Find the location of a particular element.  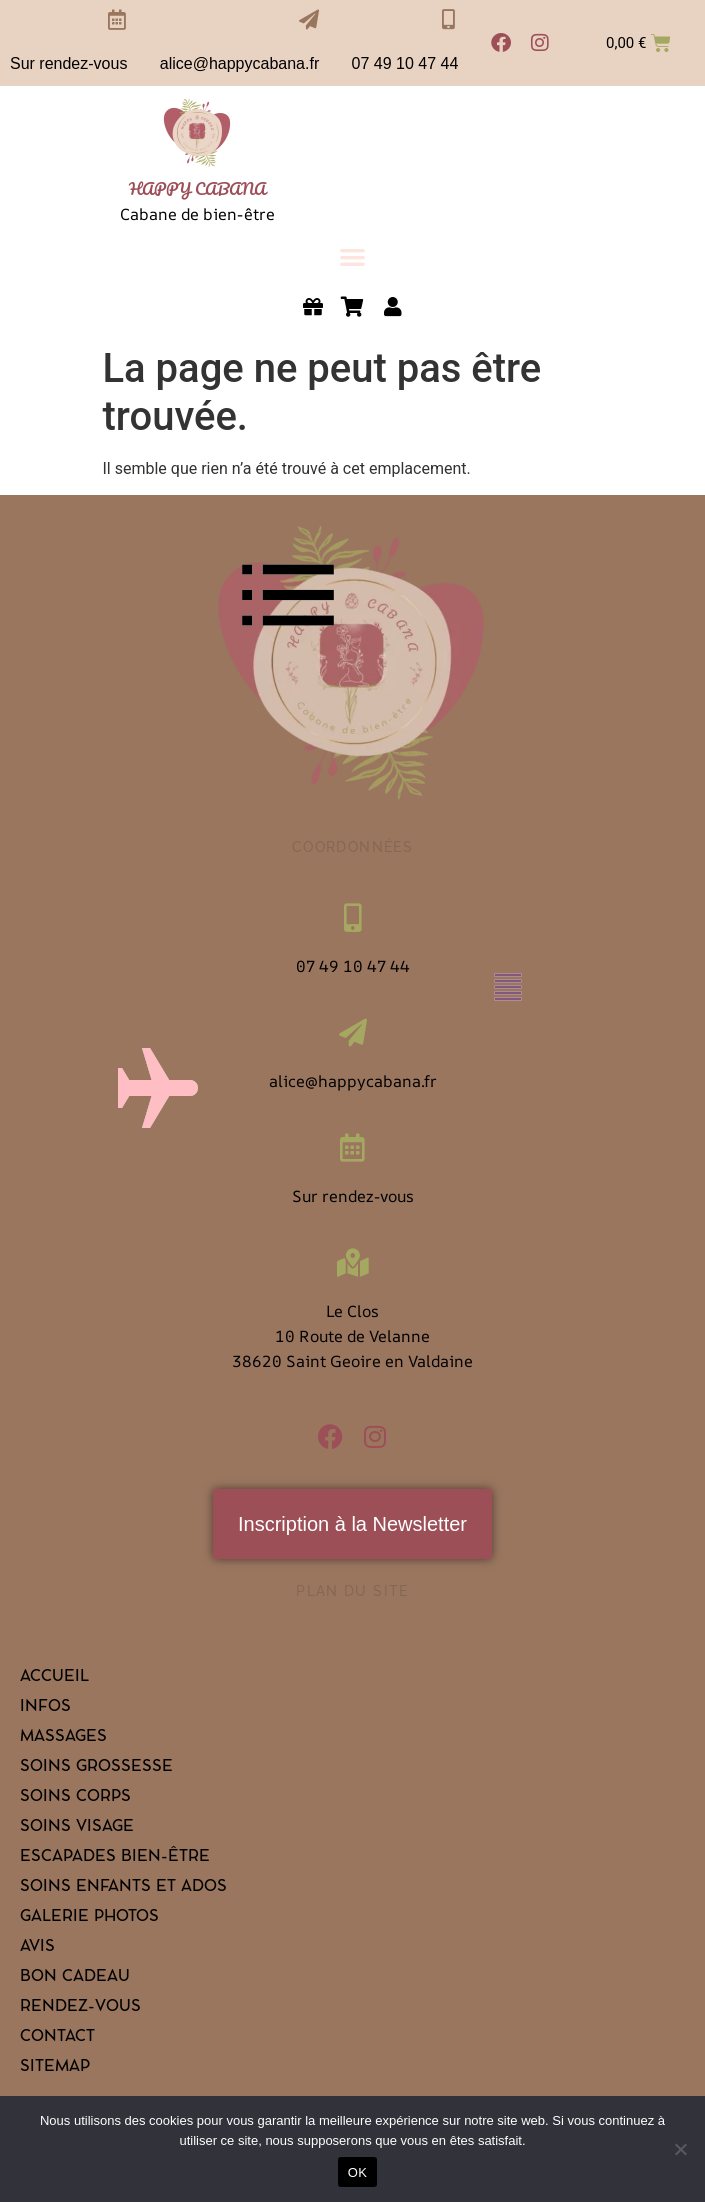

view items in list format is located at coordinates (288, 595).